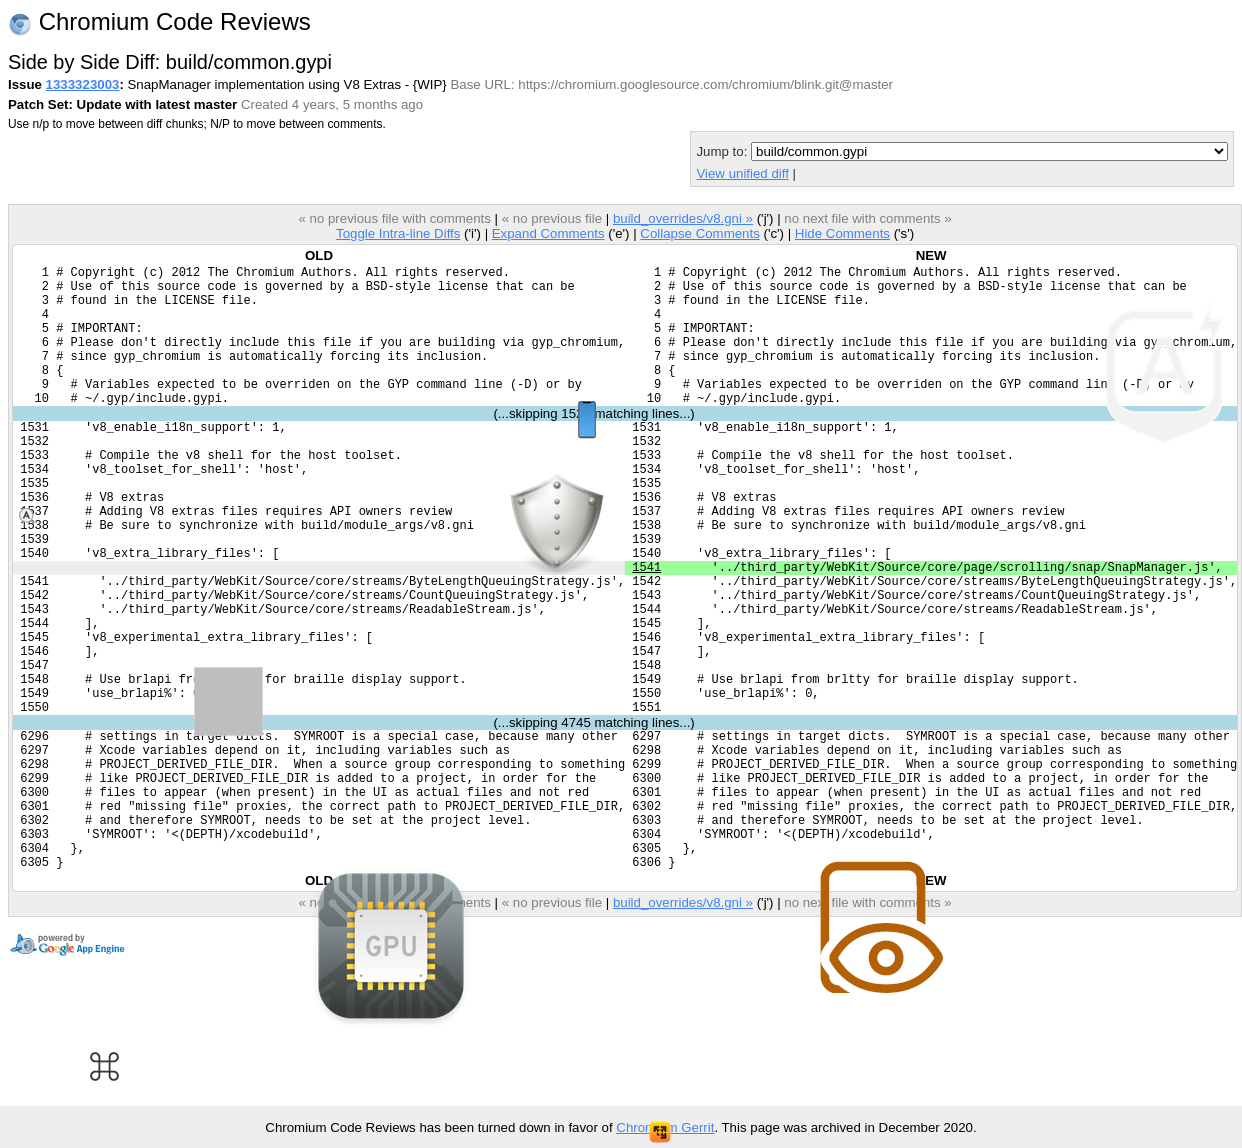 Image resolution: width=1242 pixels, height=1148 pixels. I want to click on open graphics card driver settings, so click(391, 946).